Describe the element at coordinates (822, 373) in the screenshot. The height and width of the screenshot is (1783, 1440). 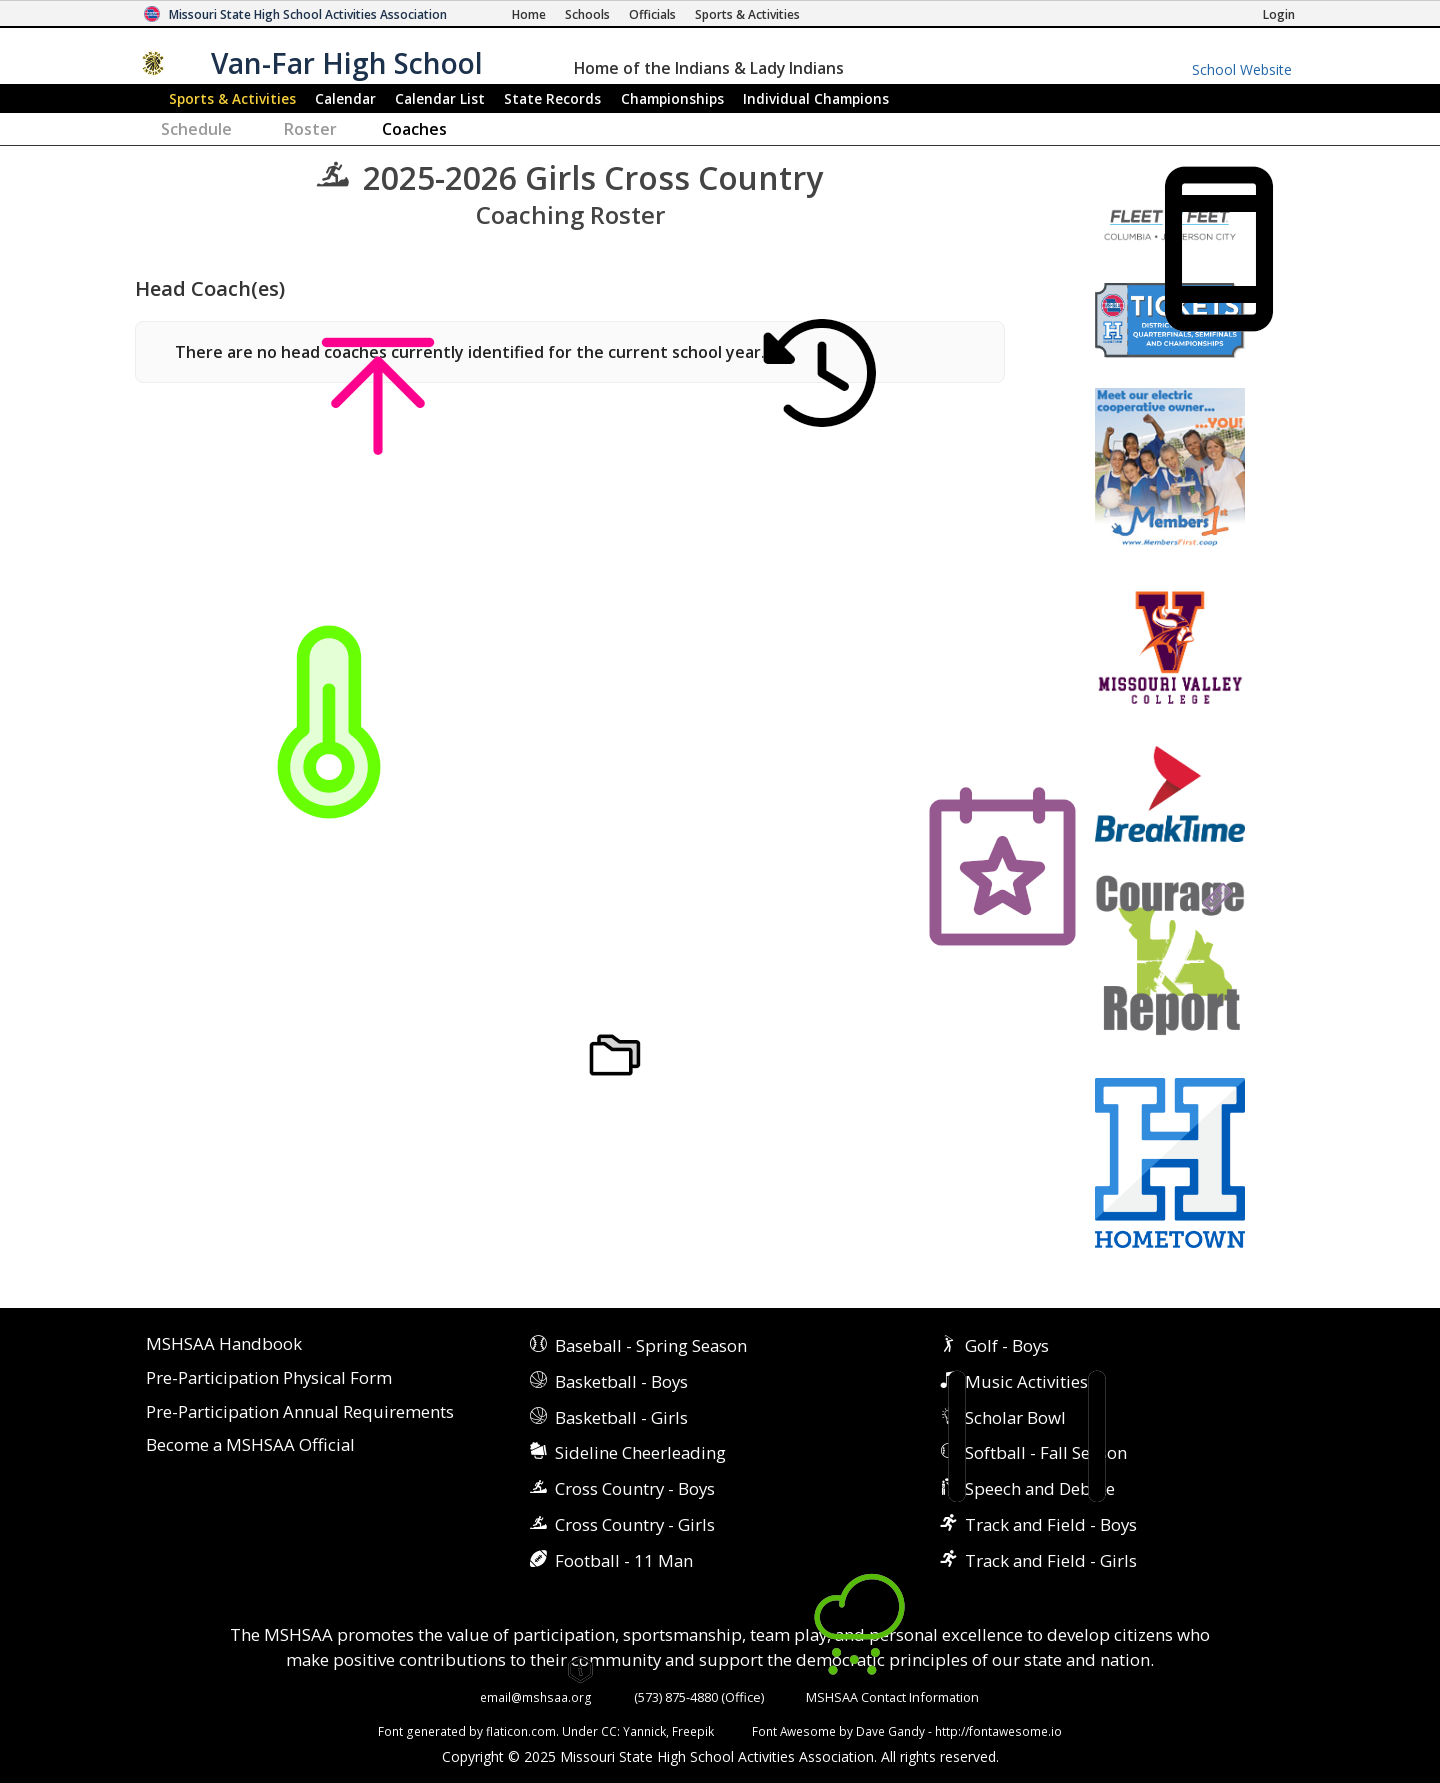
I see `view history or recent activity` at that location.